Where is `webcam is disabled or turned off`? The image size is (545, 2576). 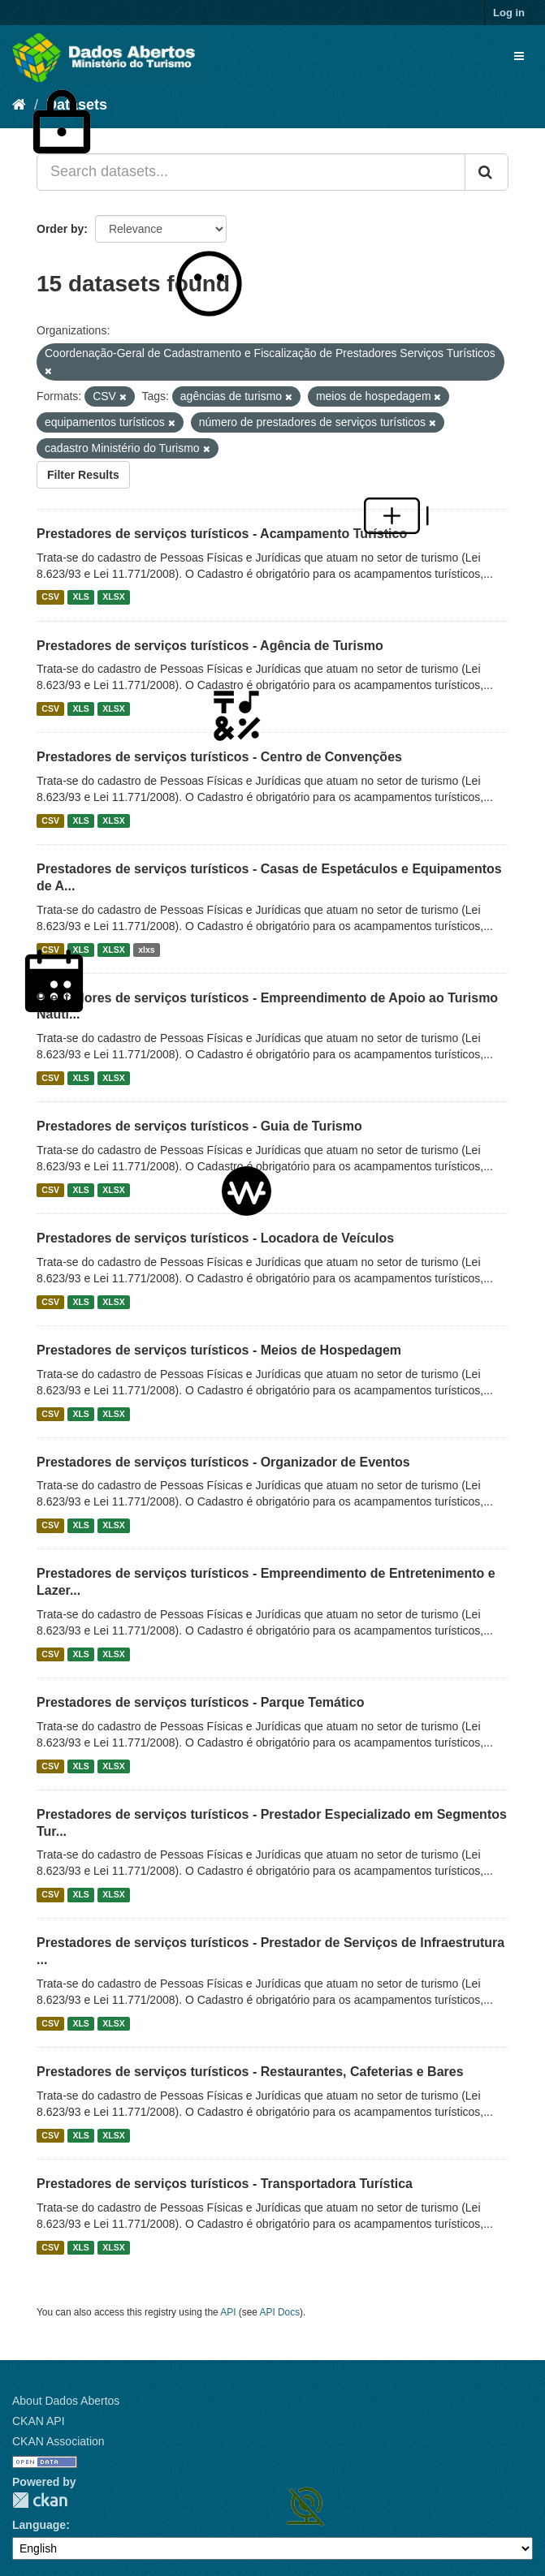
webcam is disabled or turned off is located at coordinates (306, 2507).